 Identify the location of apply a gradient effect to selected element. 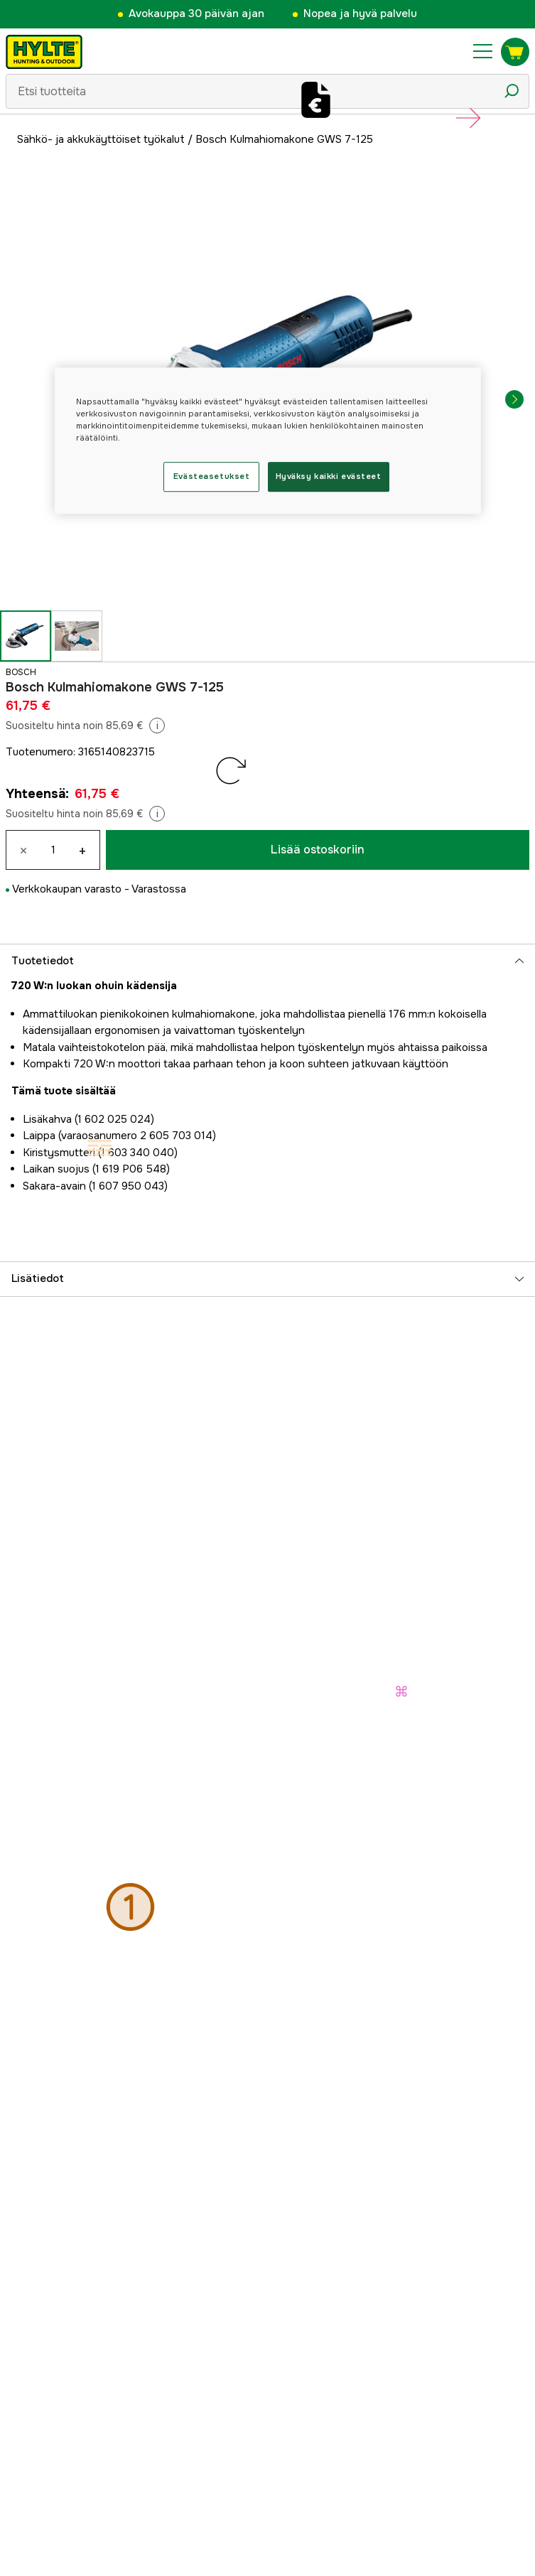
(99, 1148).